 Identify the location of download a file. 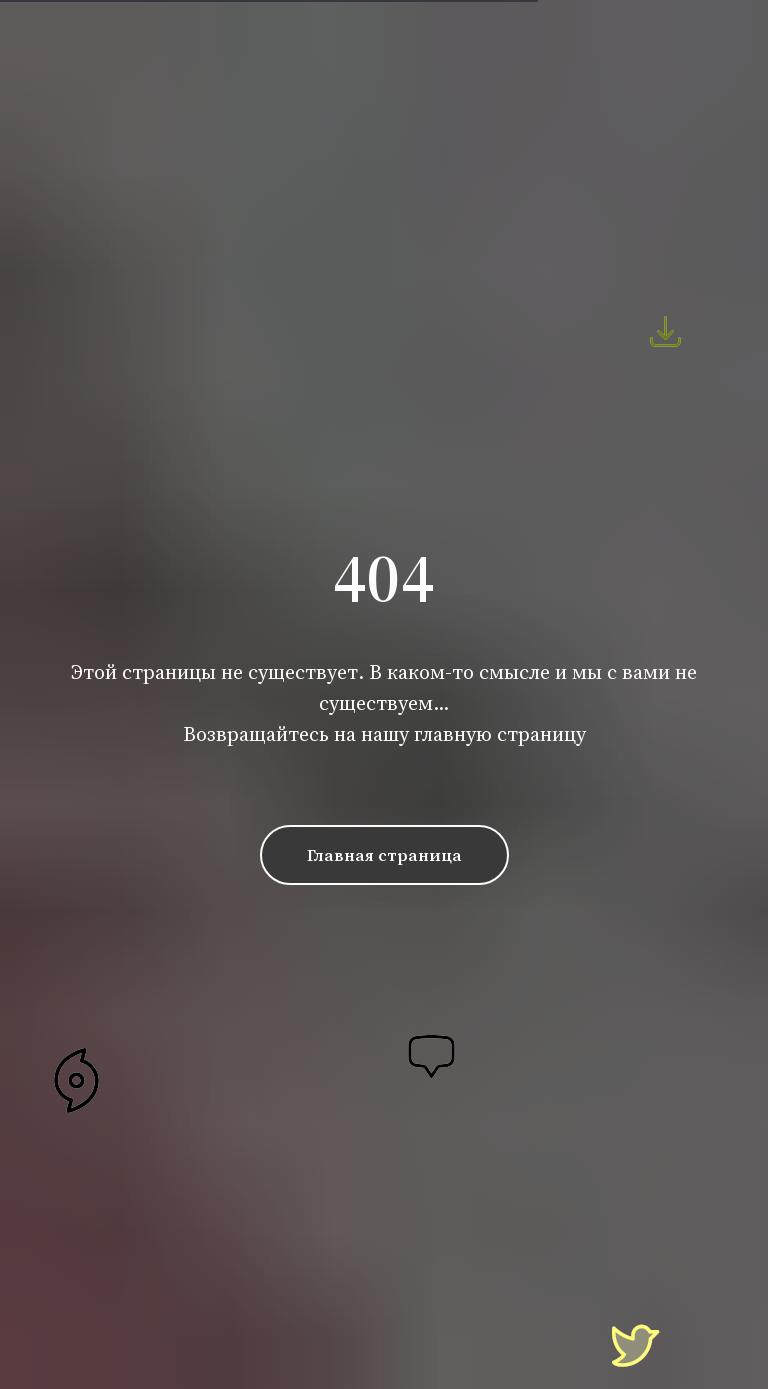
(665, 331).